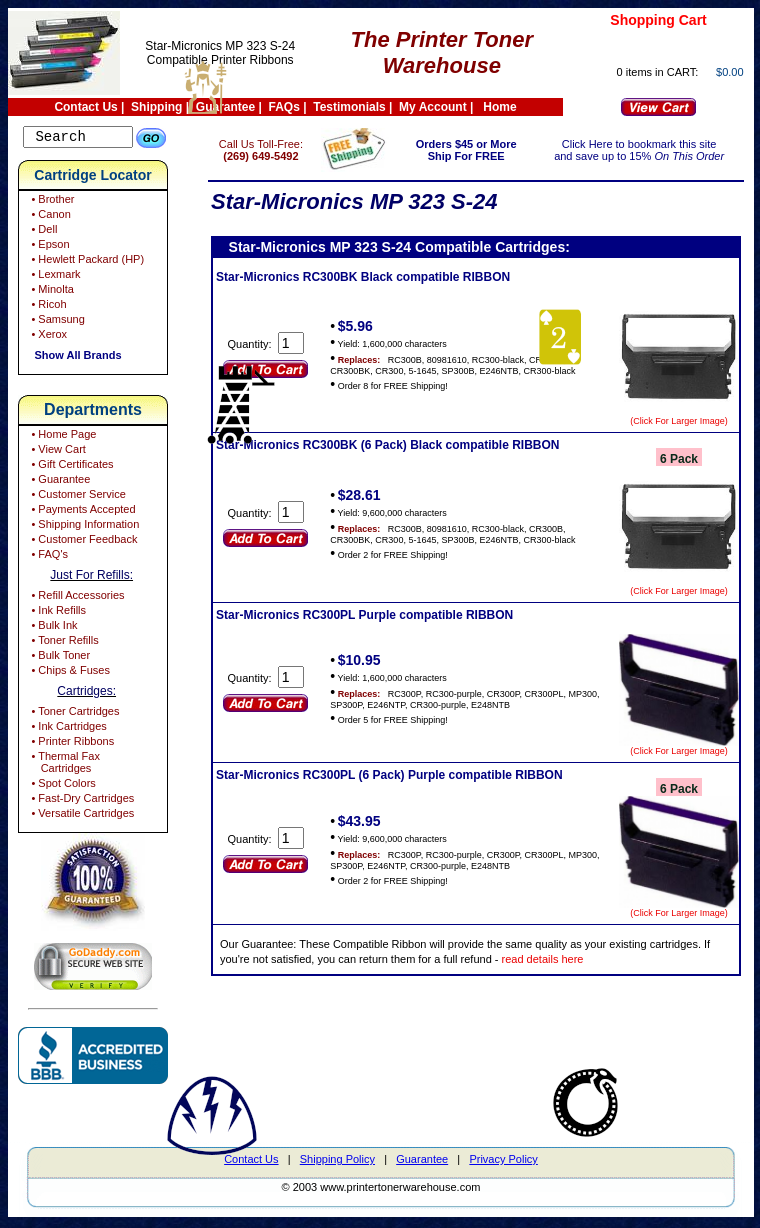 This screenshot has height=1228, width=760. What do you see at coordinates (205, 87) in the screenshot?
I see `view the hierophant tarot card` at bounding box center [205, 87].